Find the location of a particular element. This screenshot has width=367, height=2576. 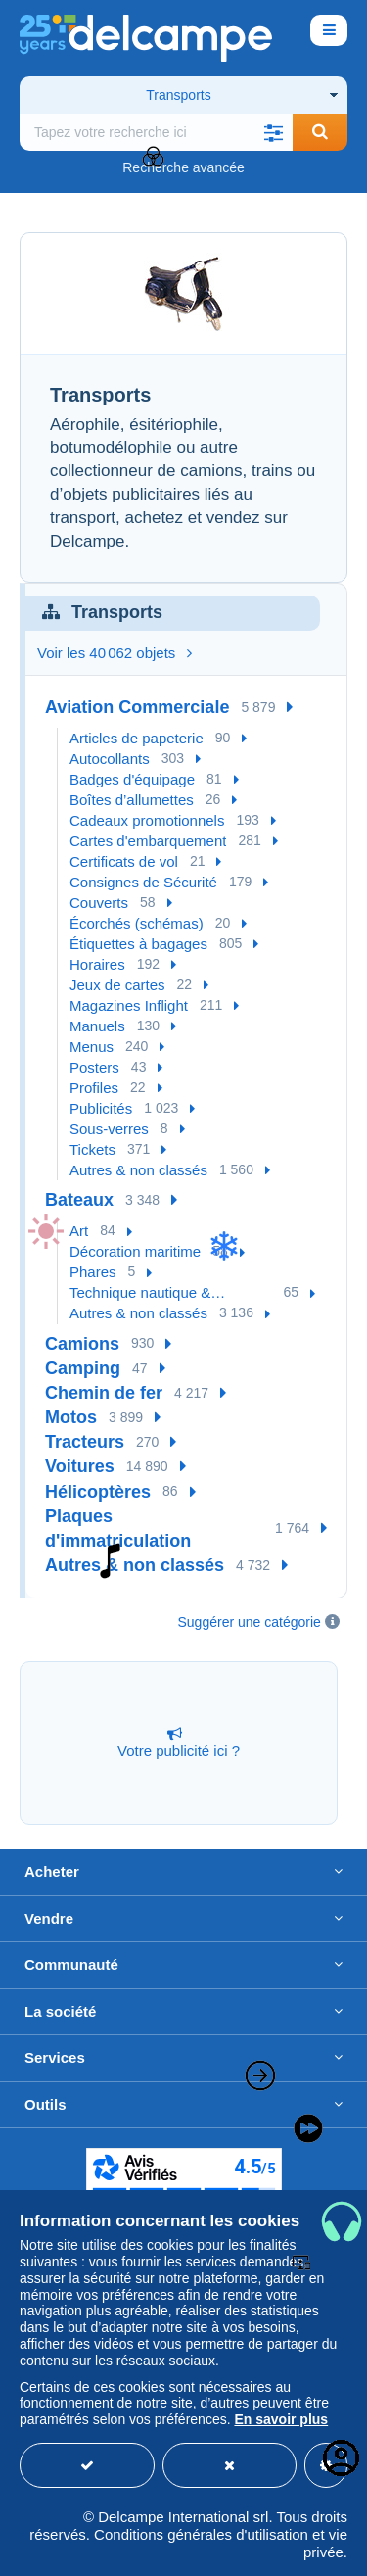

toggle light mode or bright display is located at coordinates (46, 1231).